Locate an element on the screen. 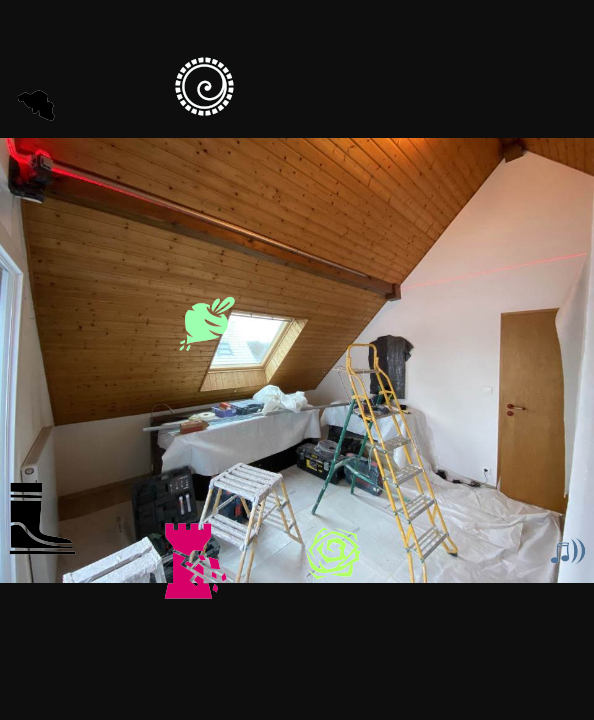 The image size is (594, 720). rain or waterproof gear category is located at coordinates (42, 518).